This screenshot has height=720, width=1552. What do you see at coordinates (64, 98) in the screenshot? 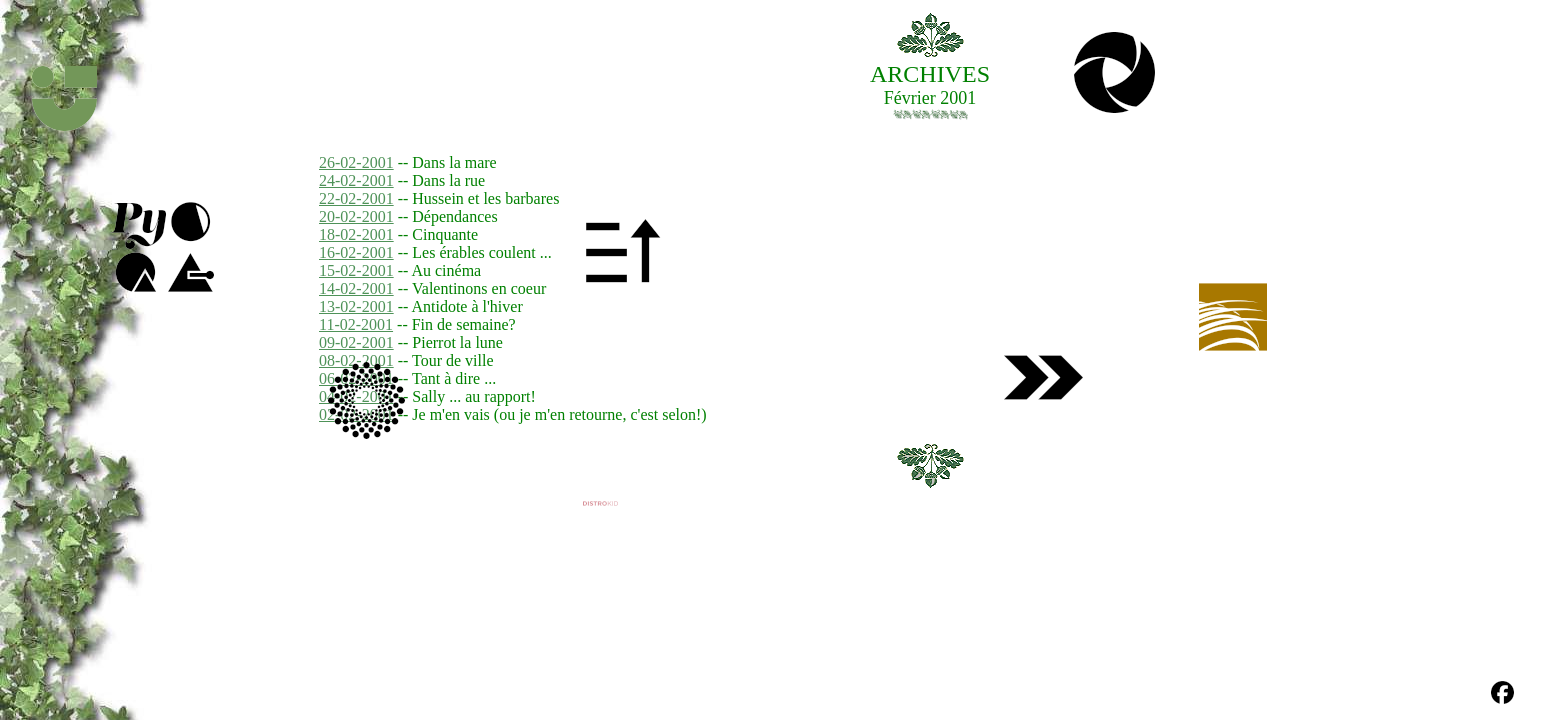
I see `open the NiceHash cryptocurrency mining app` at bounding box center [64, 98].